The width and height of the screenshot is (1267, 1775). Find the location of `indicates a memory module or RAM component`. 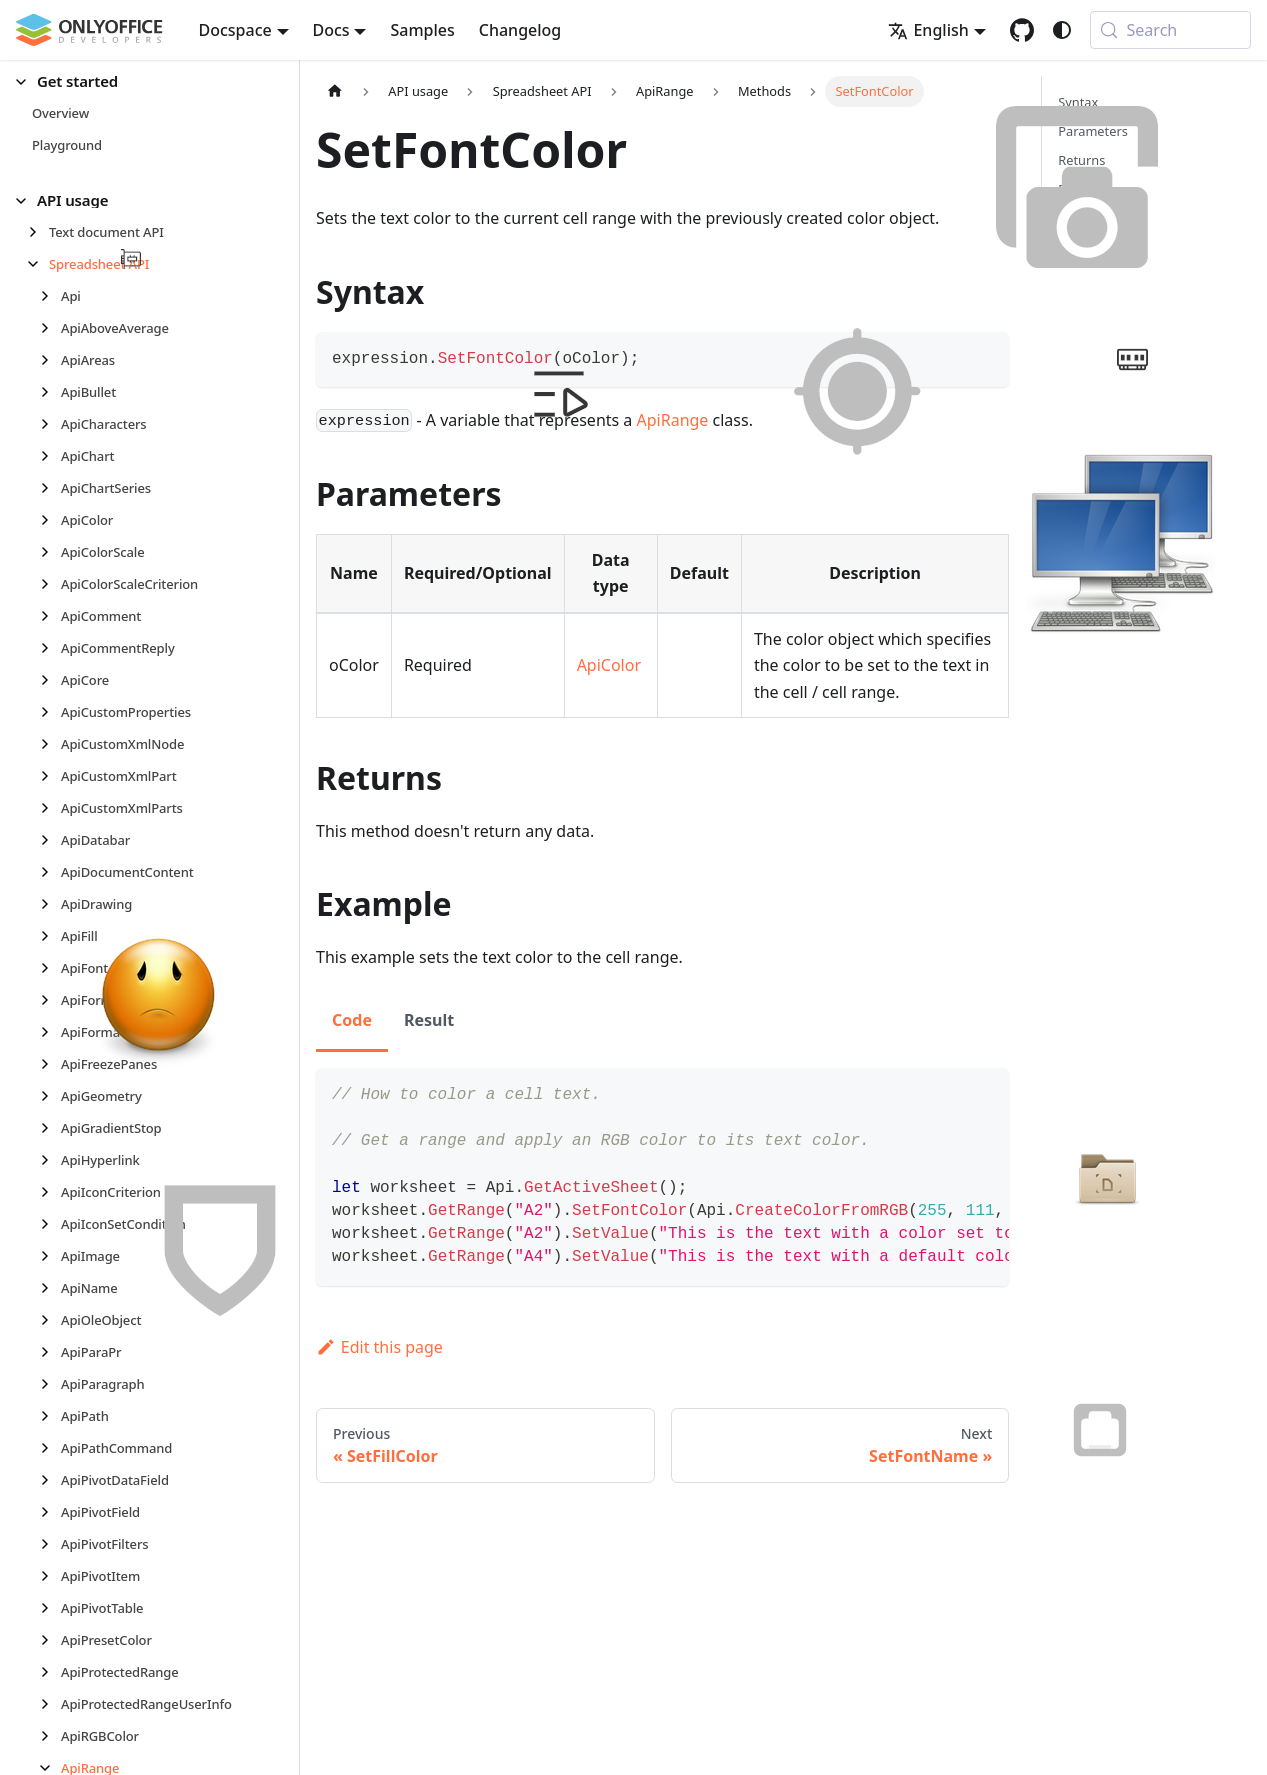

indicates a memory module or RAM component is located at coordinates (1132, 360).